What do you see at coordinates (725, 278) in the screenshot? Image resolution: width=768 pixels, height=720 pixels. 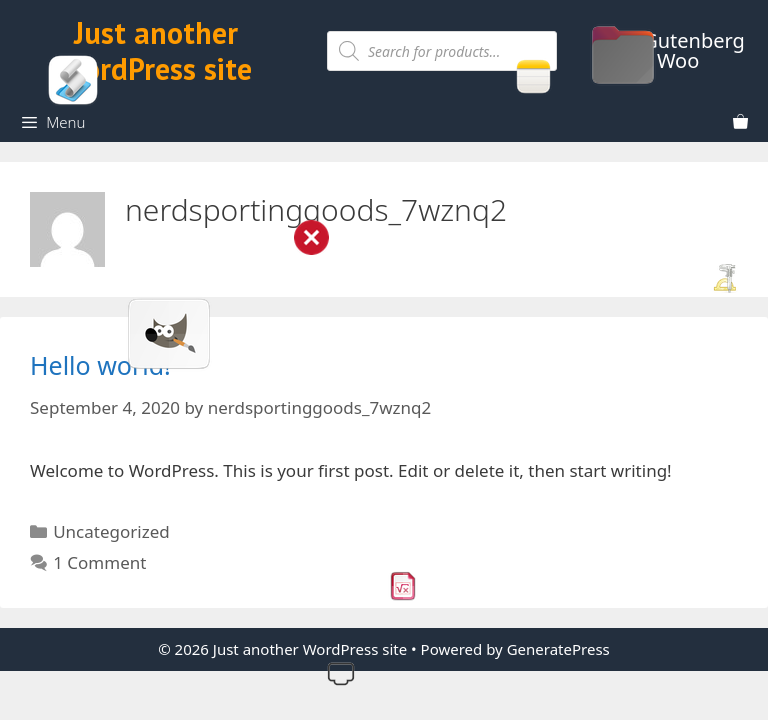 I see `open engineering applications` at bounding box center [725, 278].